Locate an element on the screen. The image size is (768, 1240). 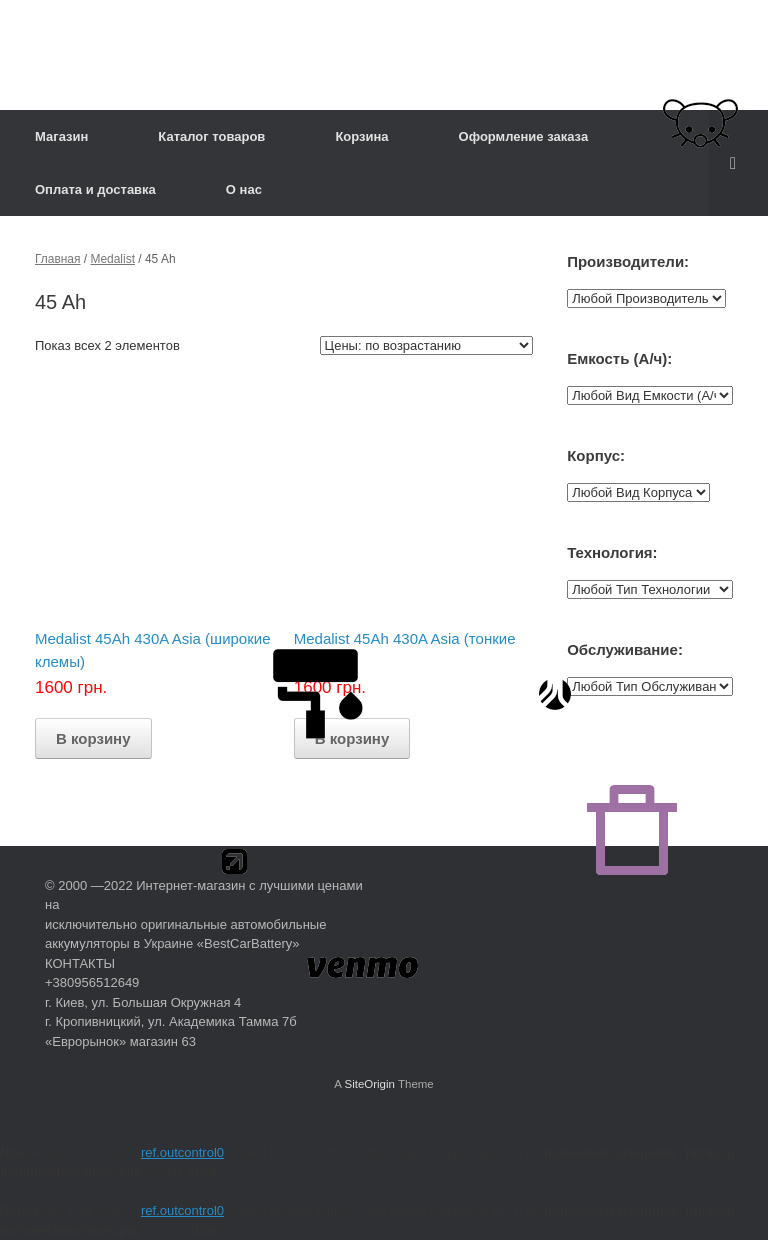
open the venmo app is located at coordinates (362, 967).